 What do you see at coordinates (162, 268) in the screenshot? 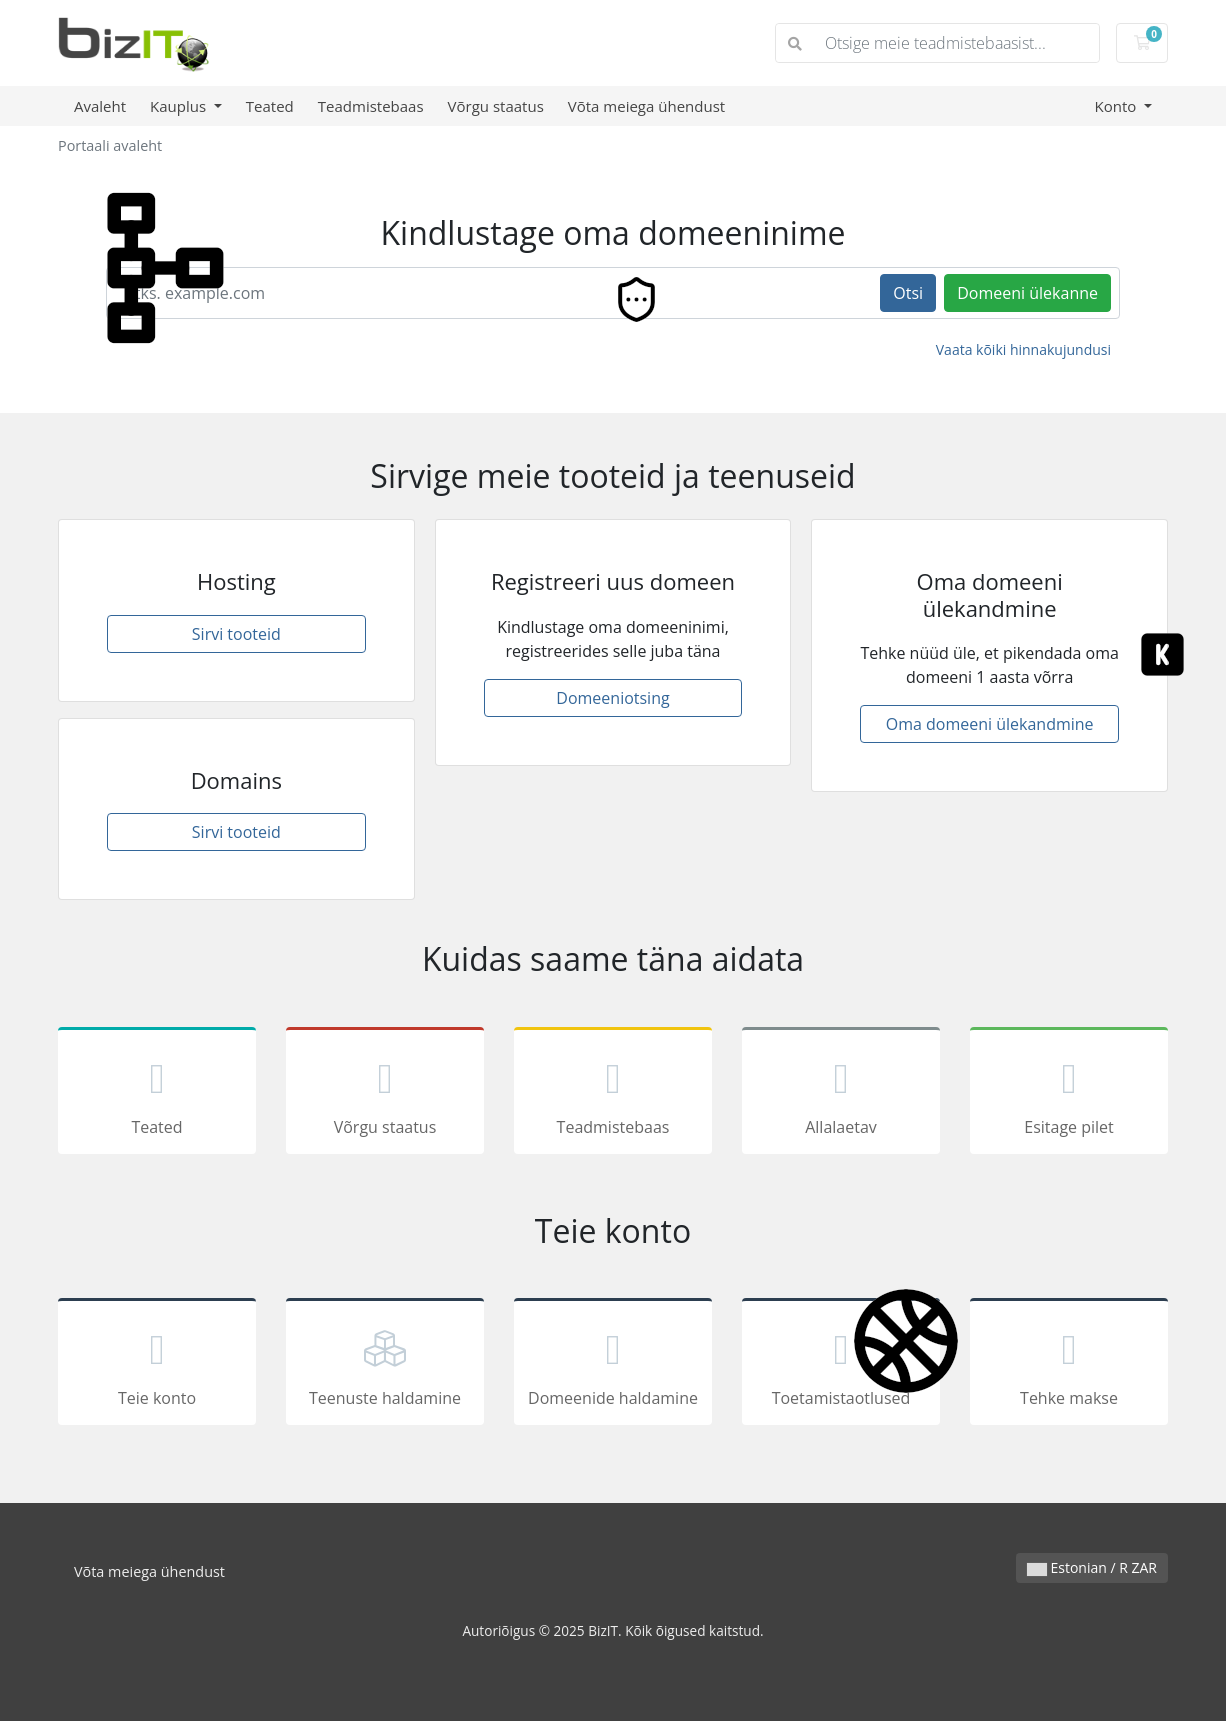
I see `view database schema structure` at bounding box center [162, 268].